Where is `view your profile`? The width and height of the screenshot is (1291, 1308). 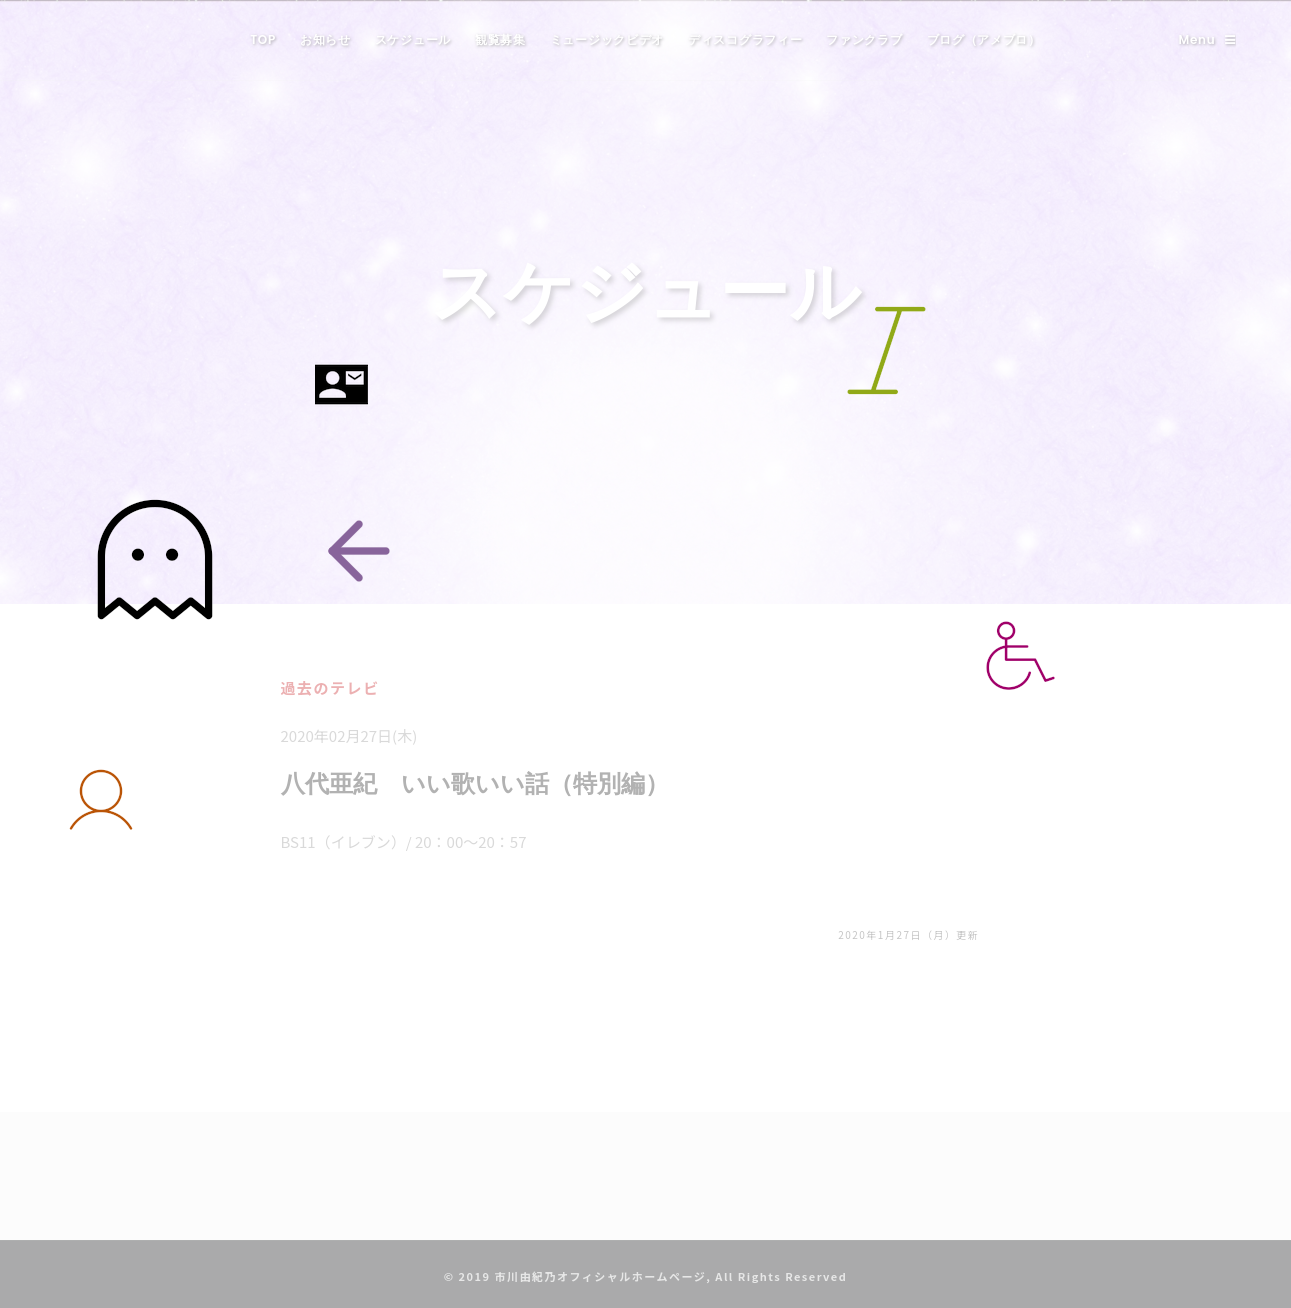
view your profile is located at coordinates (101, 801).